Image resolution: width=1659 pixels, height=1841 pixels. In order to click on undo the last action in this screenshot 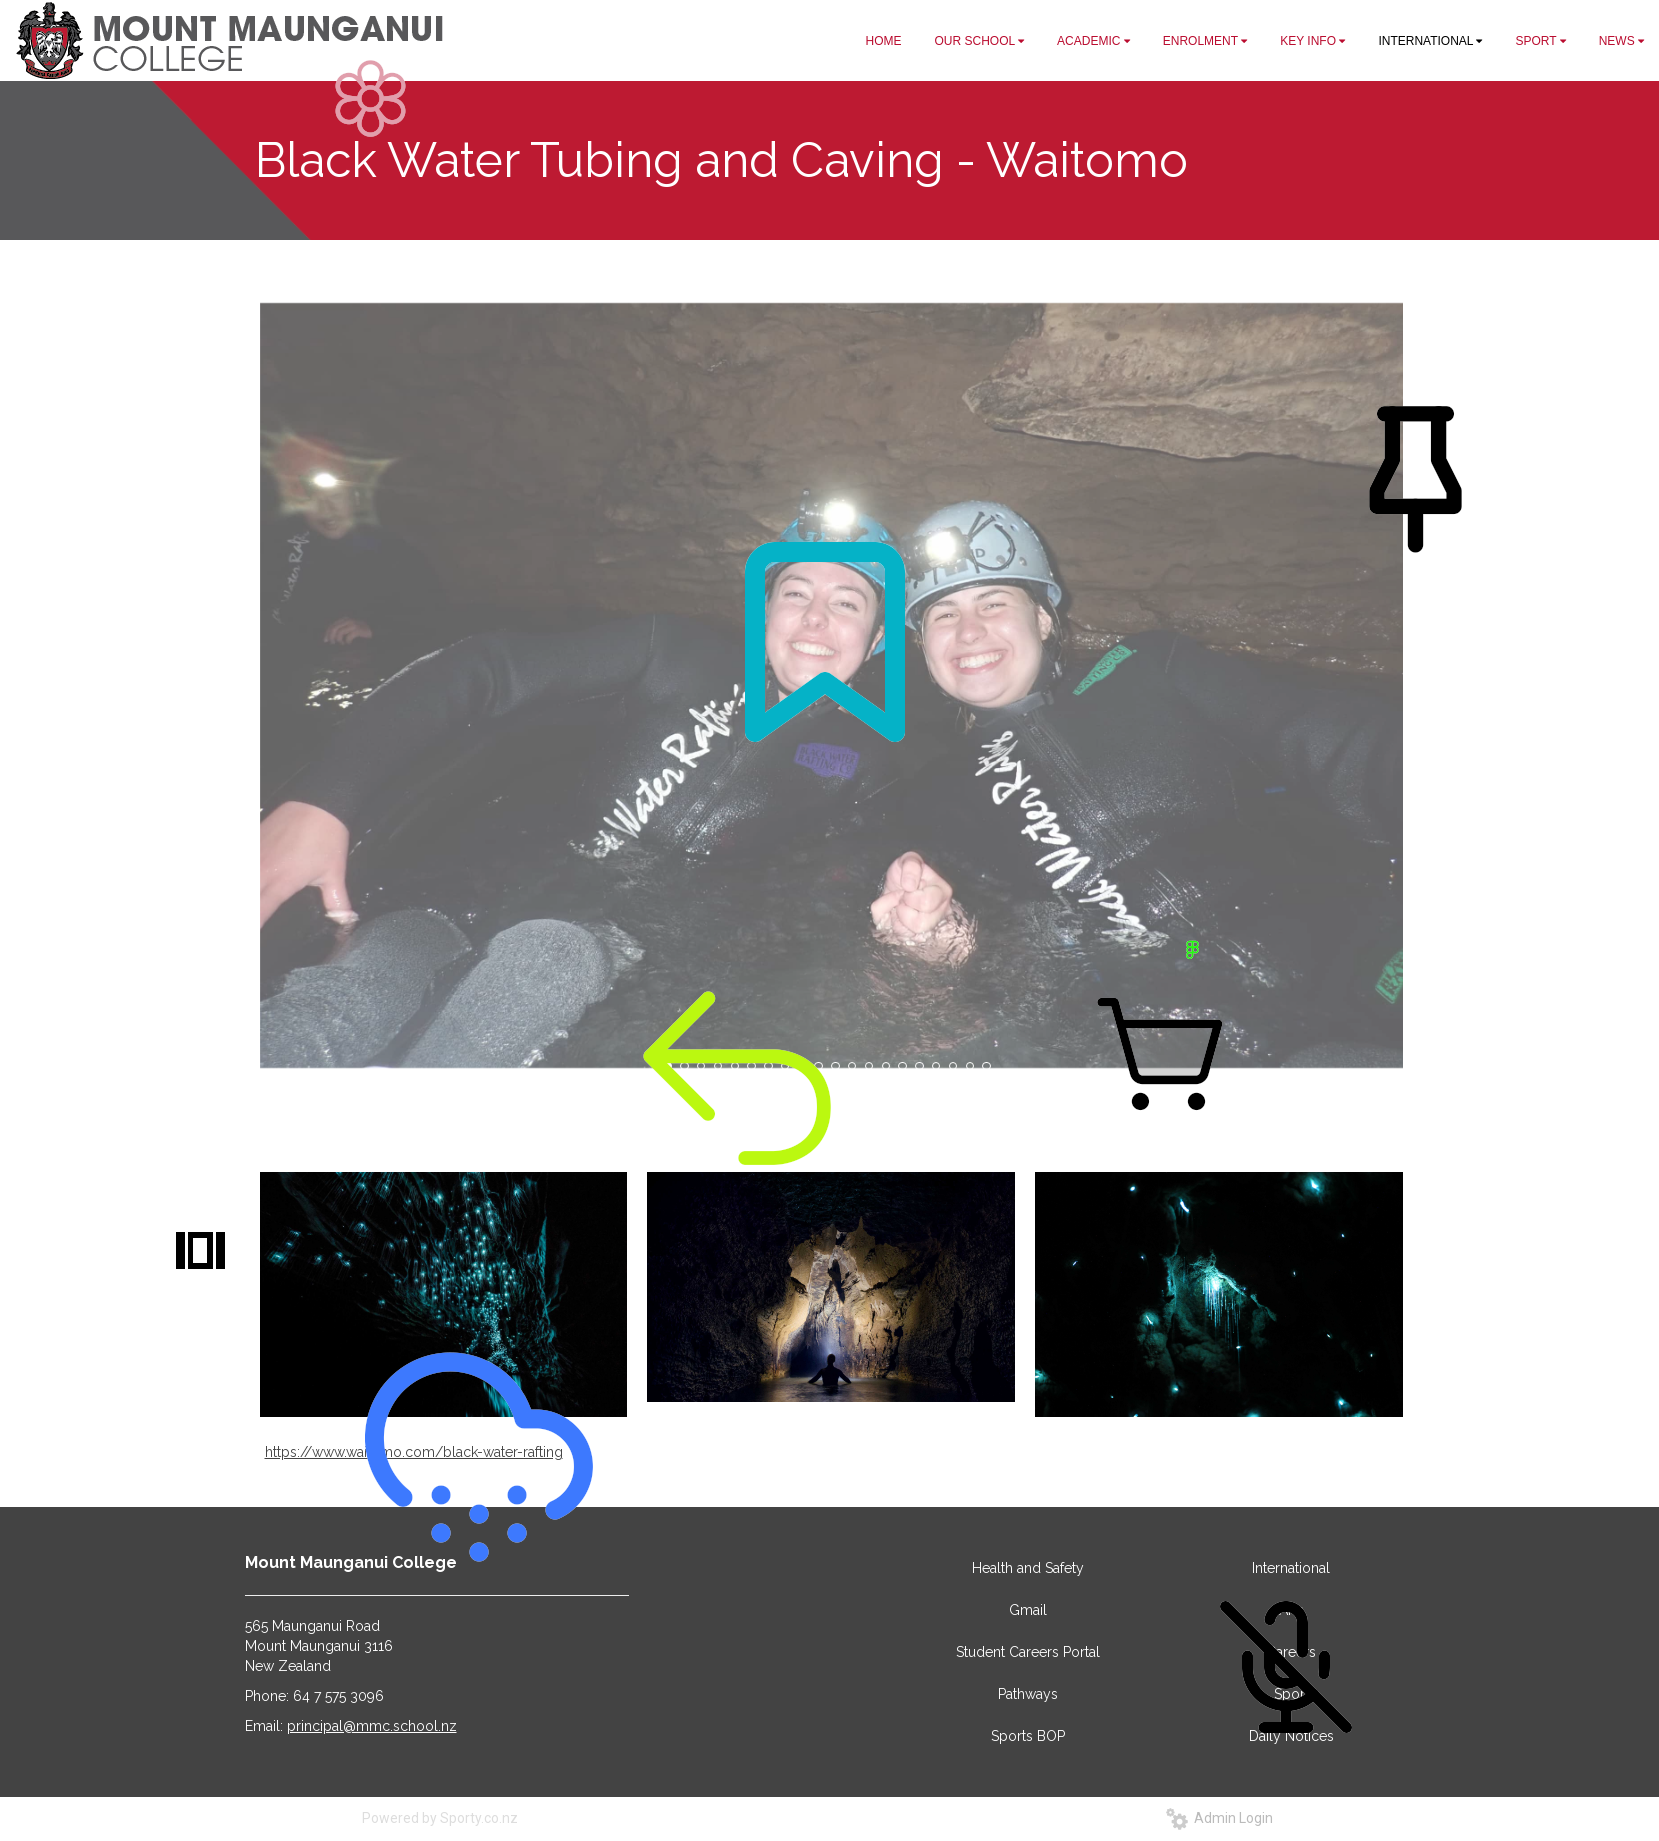, I will do `click(736, 1084)`.